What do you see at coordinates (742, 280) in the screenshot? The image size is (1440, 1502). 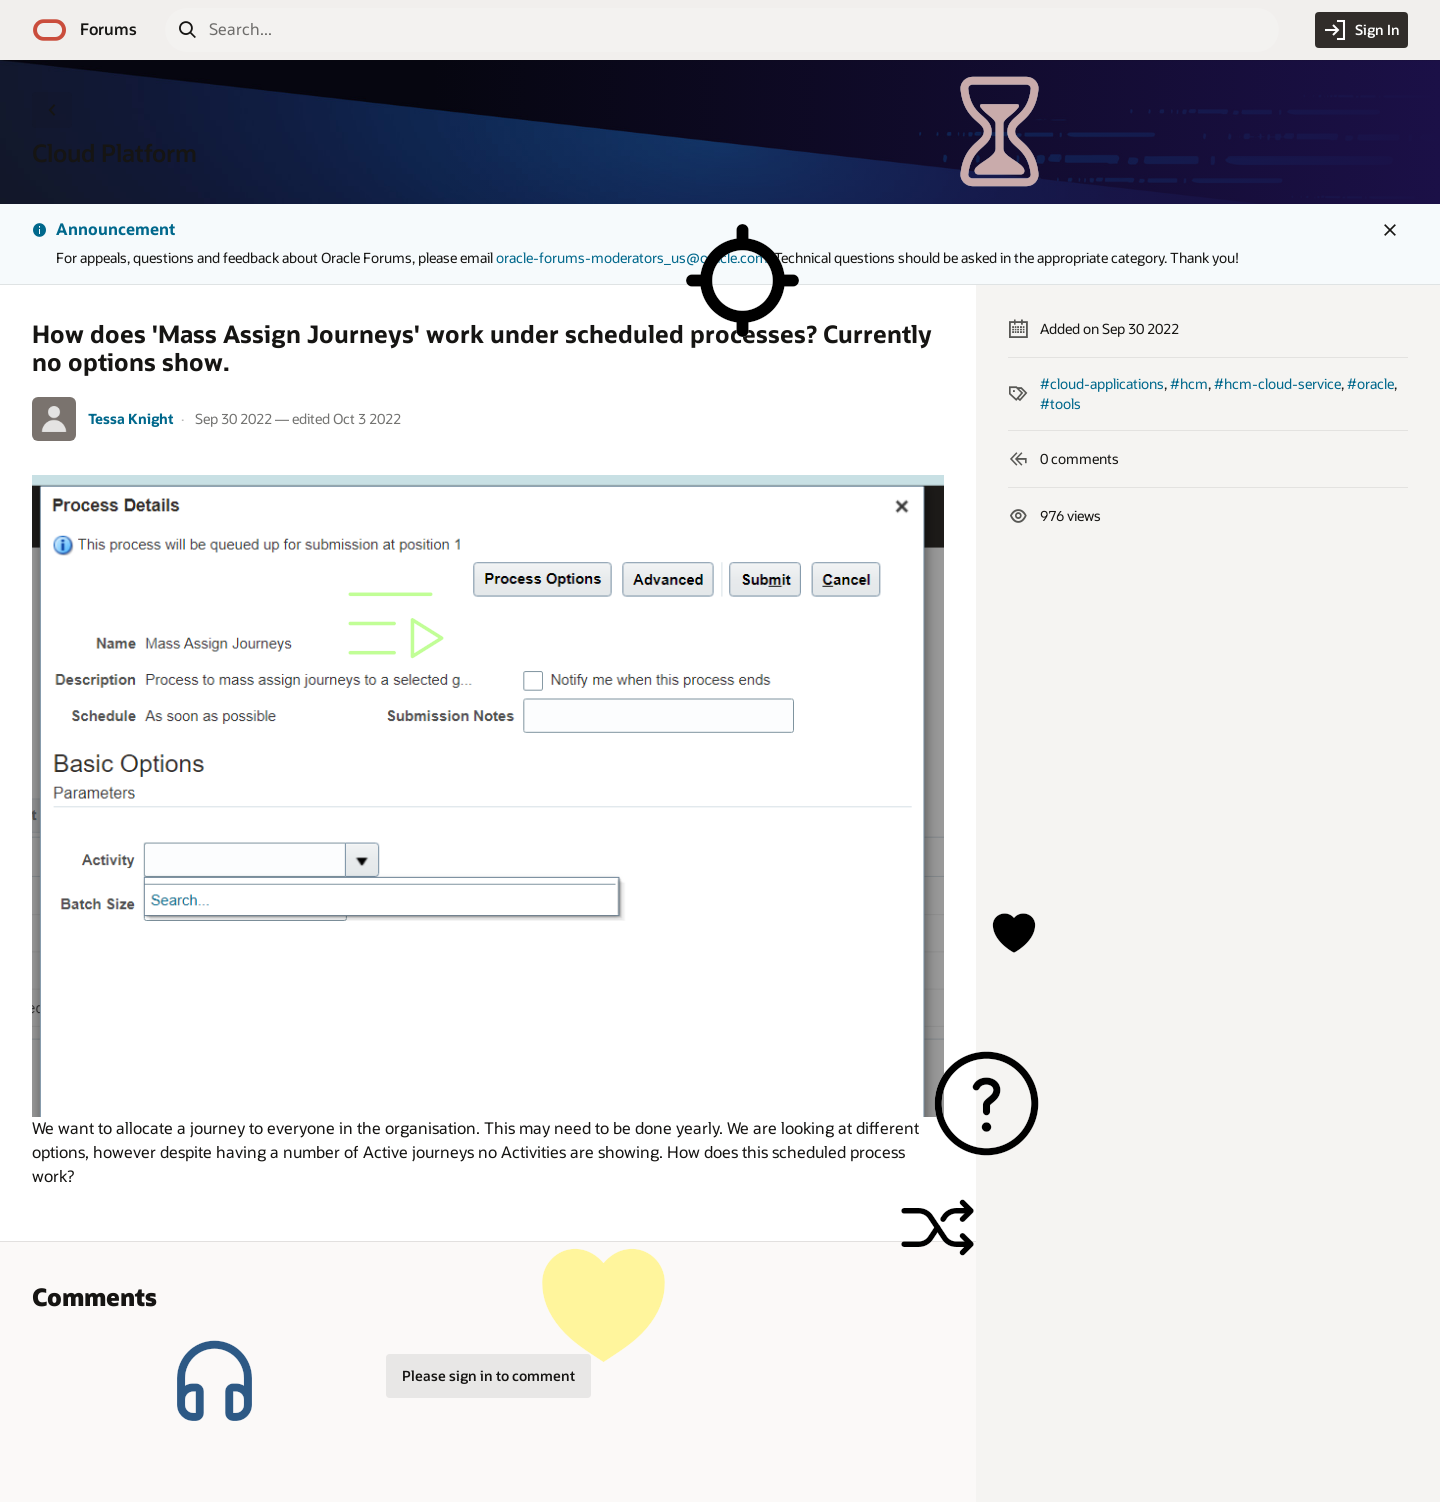 I see `find my current location` at bounding box center [742, 280].